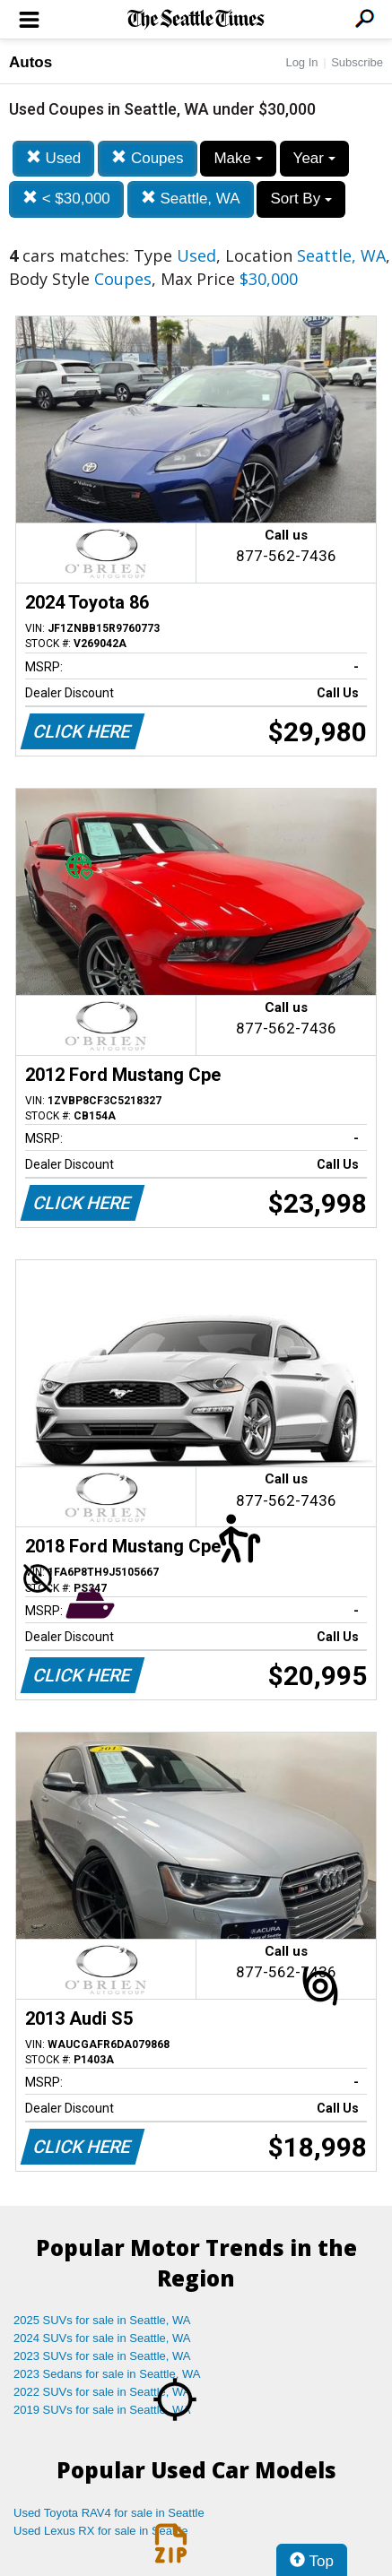 The image size is (392, 2576). Describe the element at coordinates (38, 1578) in the screenshot. I see `indicates content is not copyrighted` at that location.